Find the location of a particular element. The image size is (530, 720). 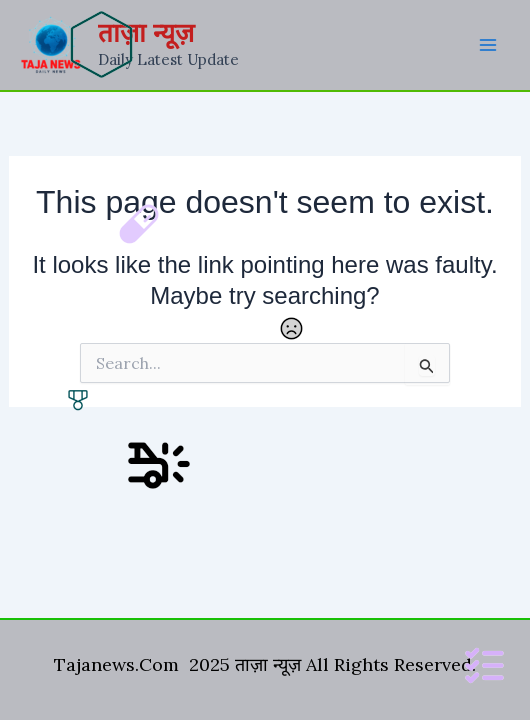

indicate negative feedback or dissatisfaction is located at coordinates (291, 328).